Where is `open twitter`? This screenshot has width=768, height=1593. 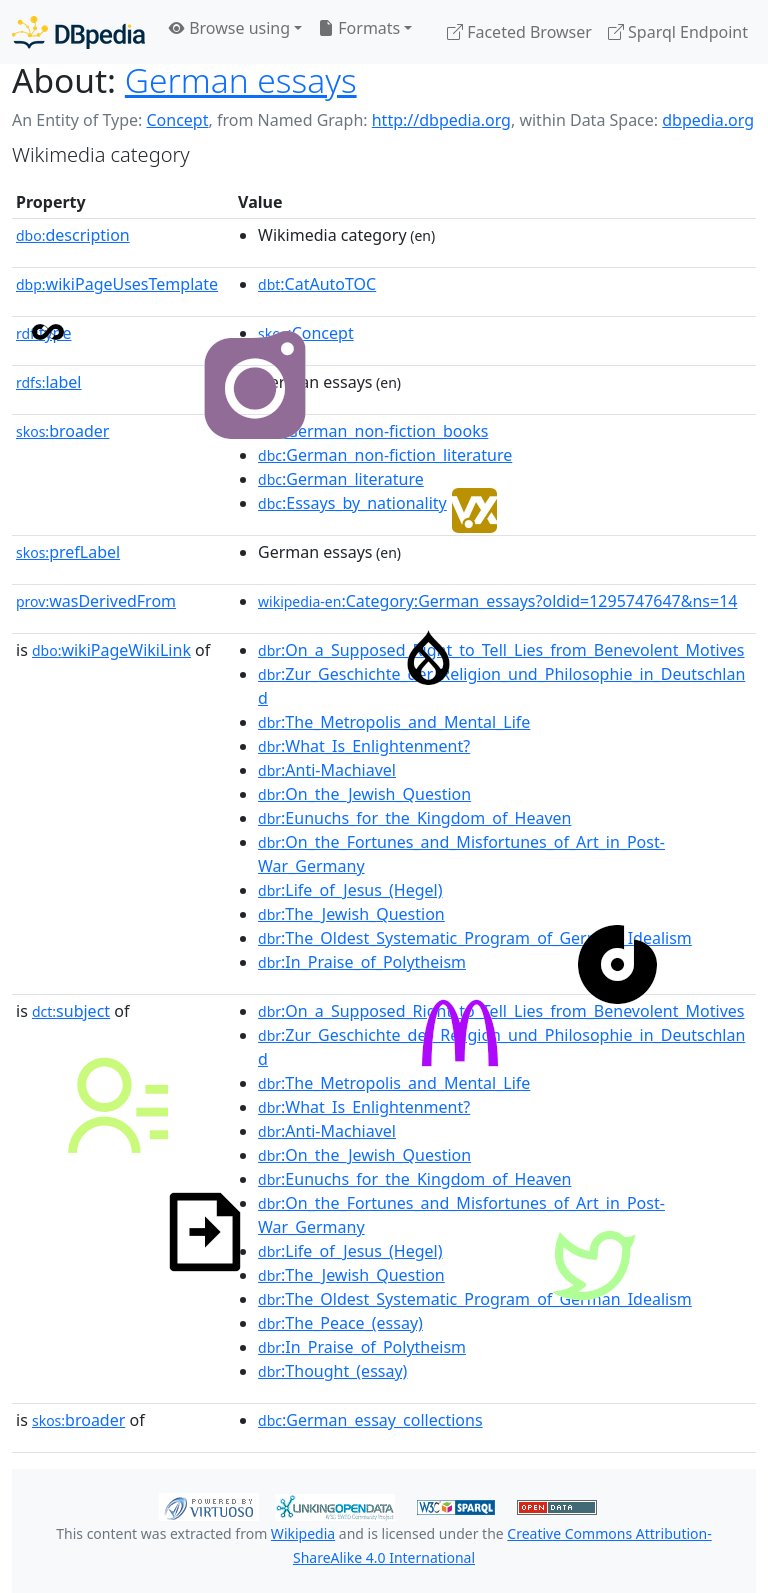 open twitter is located at coordinates (596, 1266).